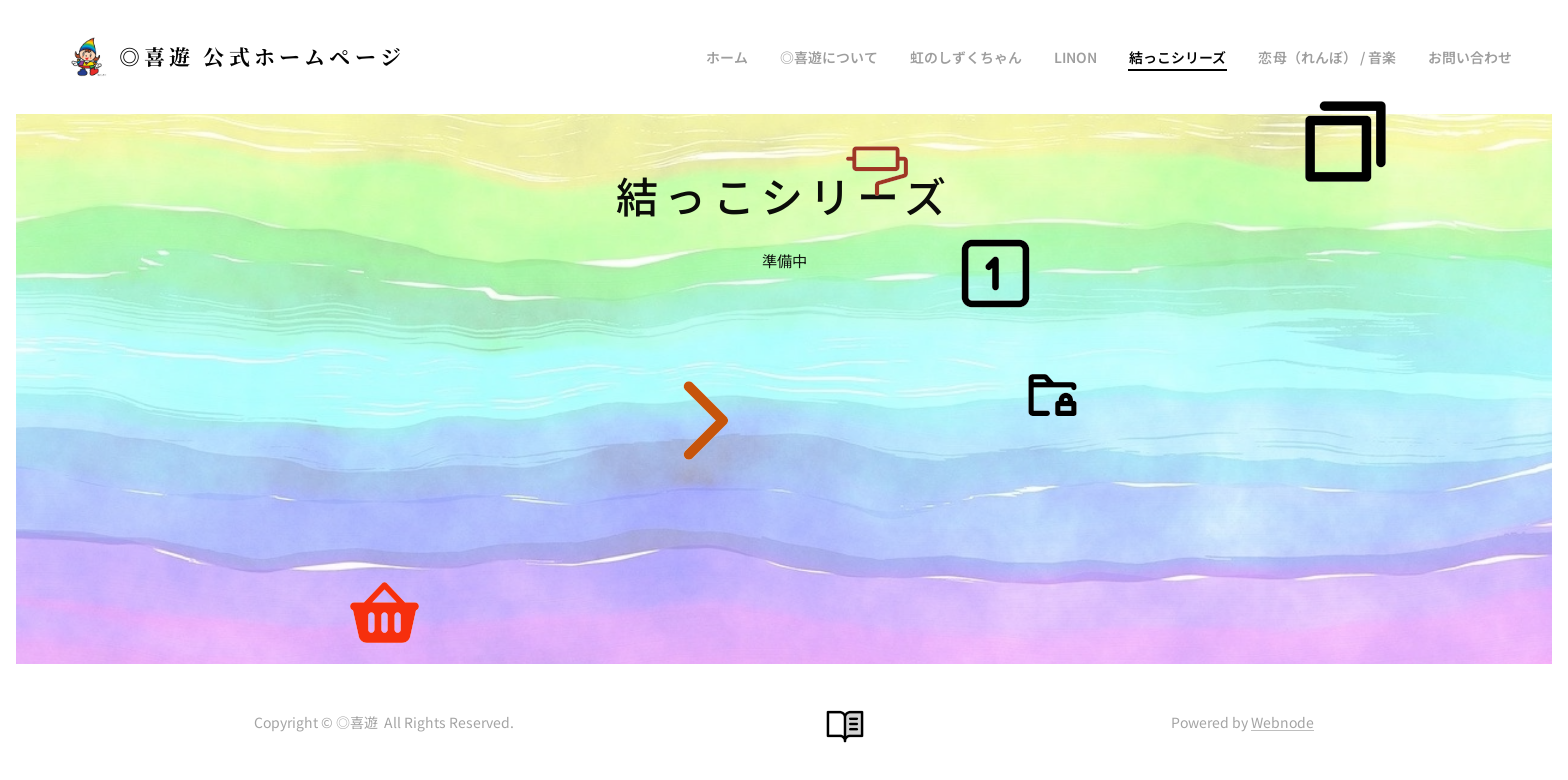 The height and width of the screenshot is (780, 1568). Describe the element at coordinates (995, 273) in the screenshot. I see `indicates first step in a sequence` at that location.